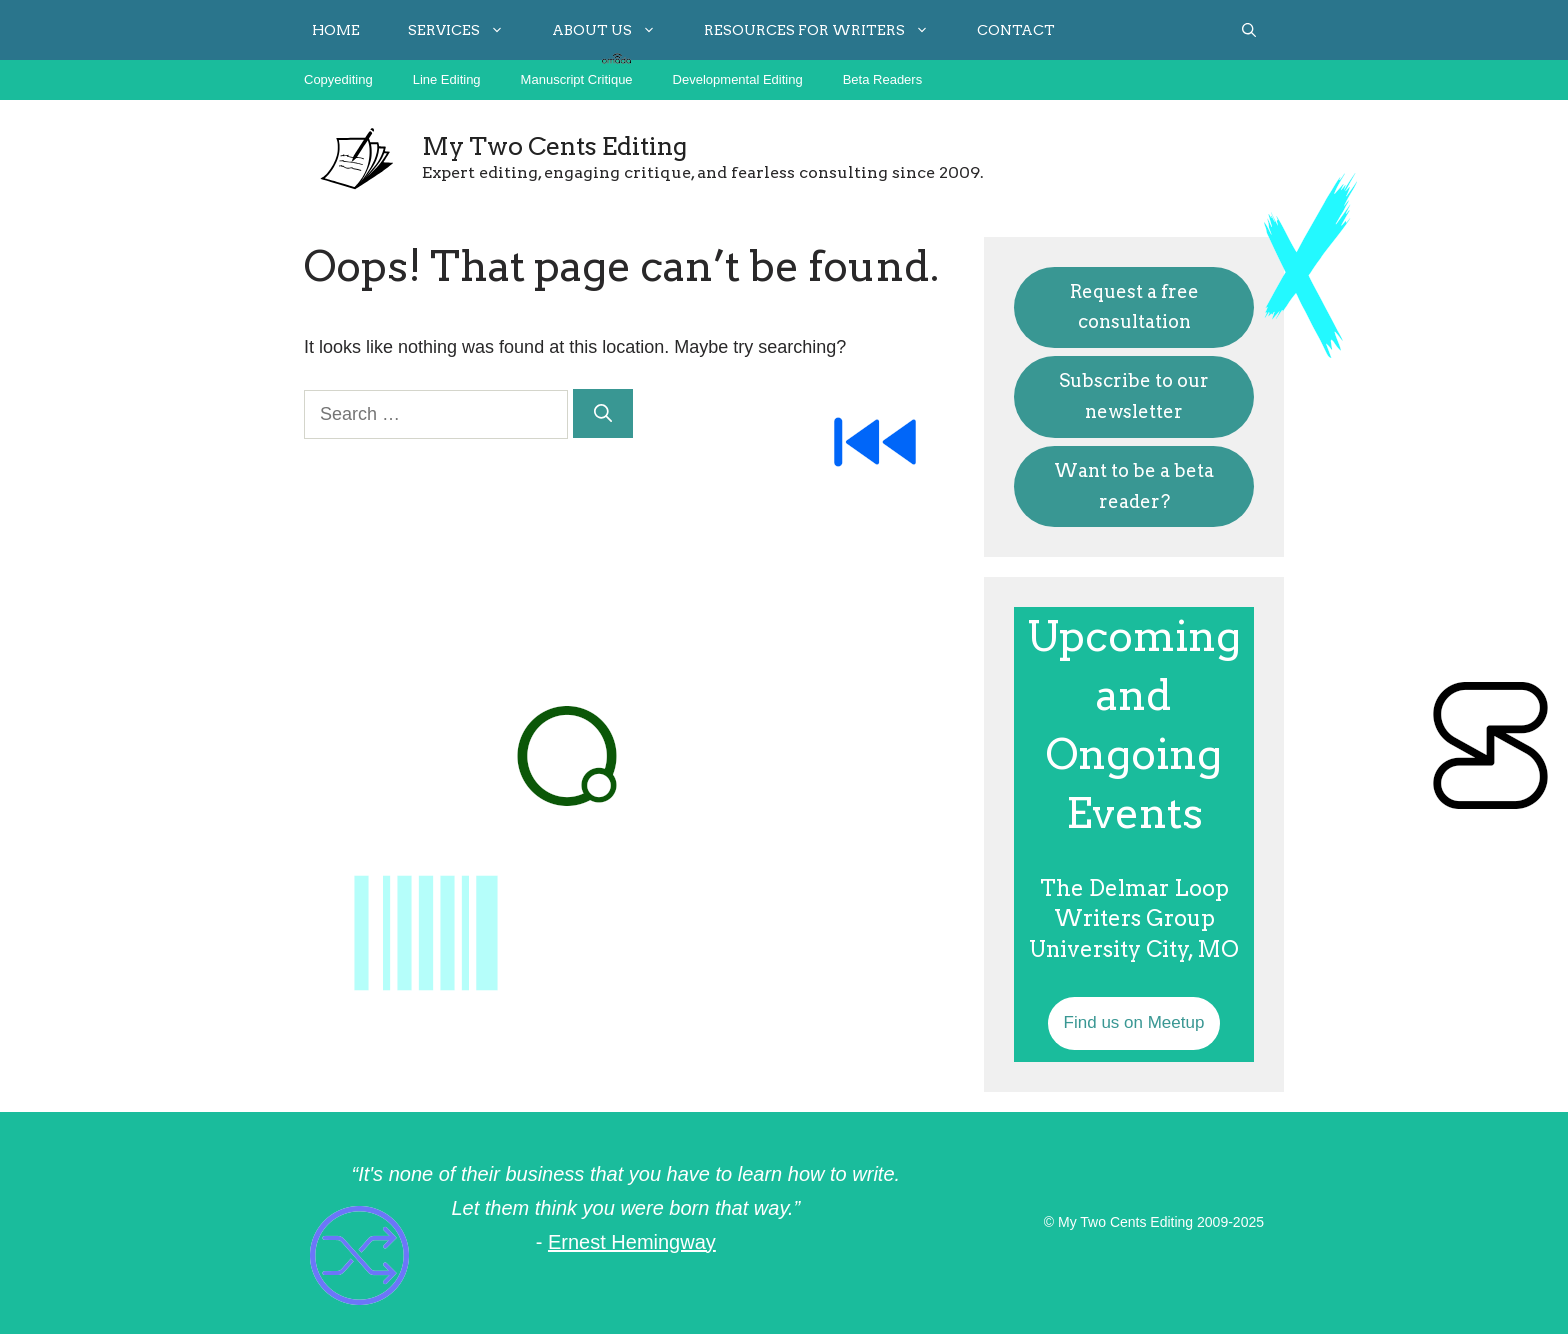  Describe the element at coordinates (875, 442) in the screenshot. I see `skip to the beginning of the track` at that location.